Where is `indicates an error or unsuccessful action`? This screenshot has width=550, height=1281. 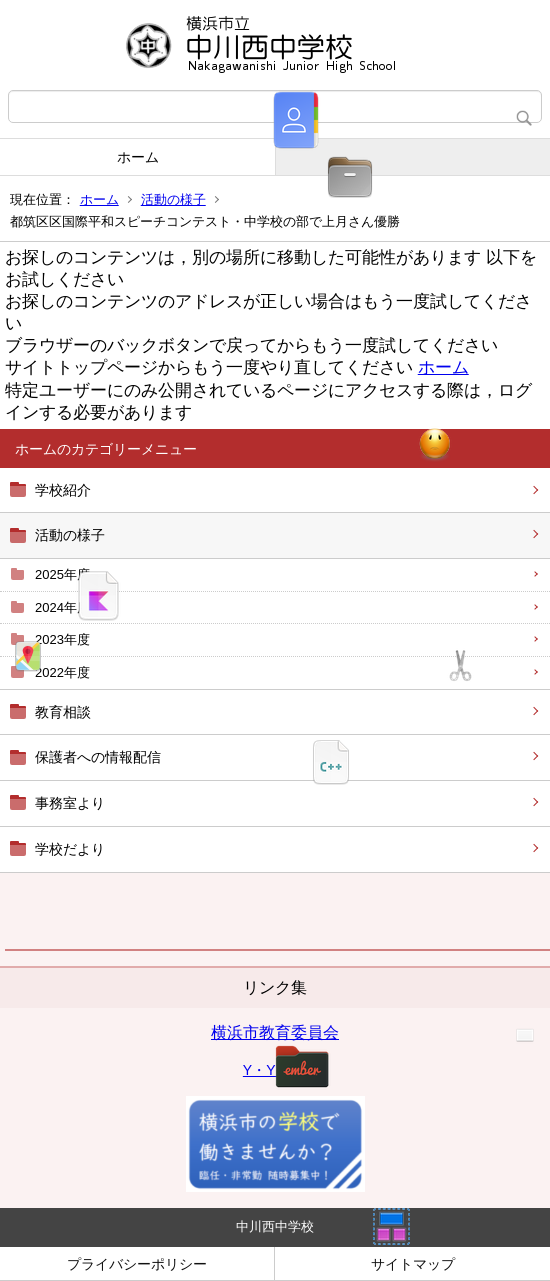
indicates an error or unsuccessful action is located at coordinates (435, 445).